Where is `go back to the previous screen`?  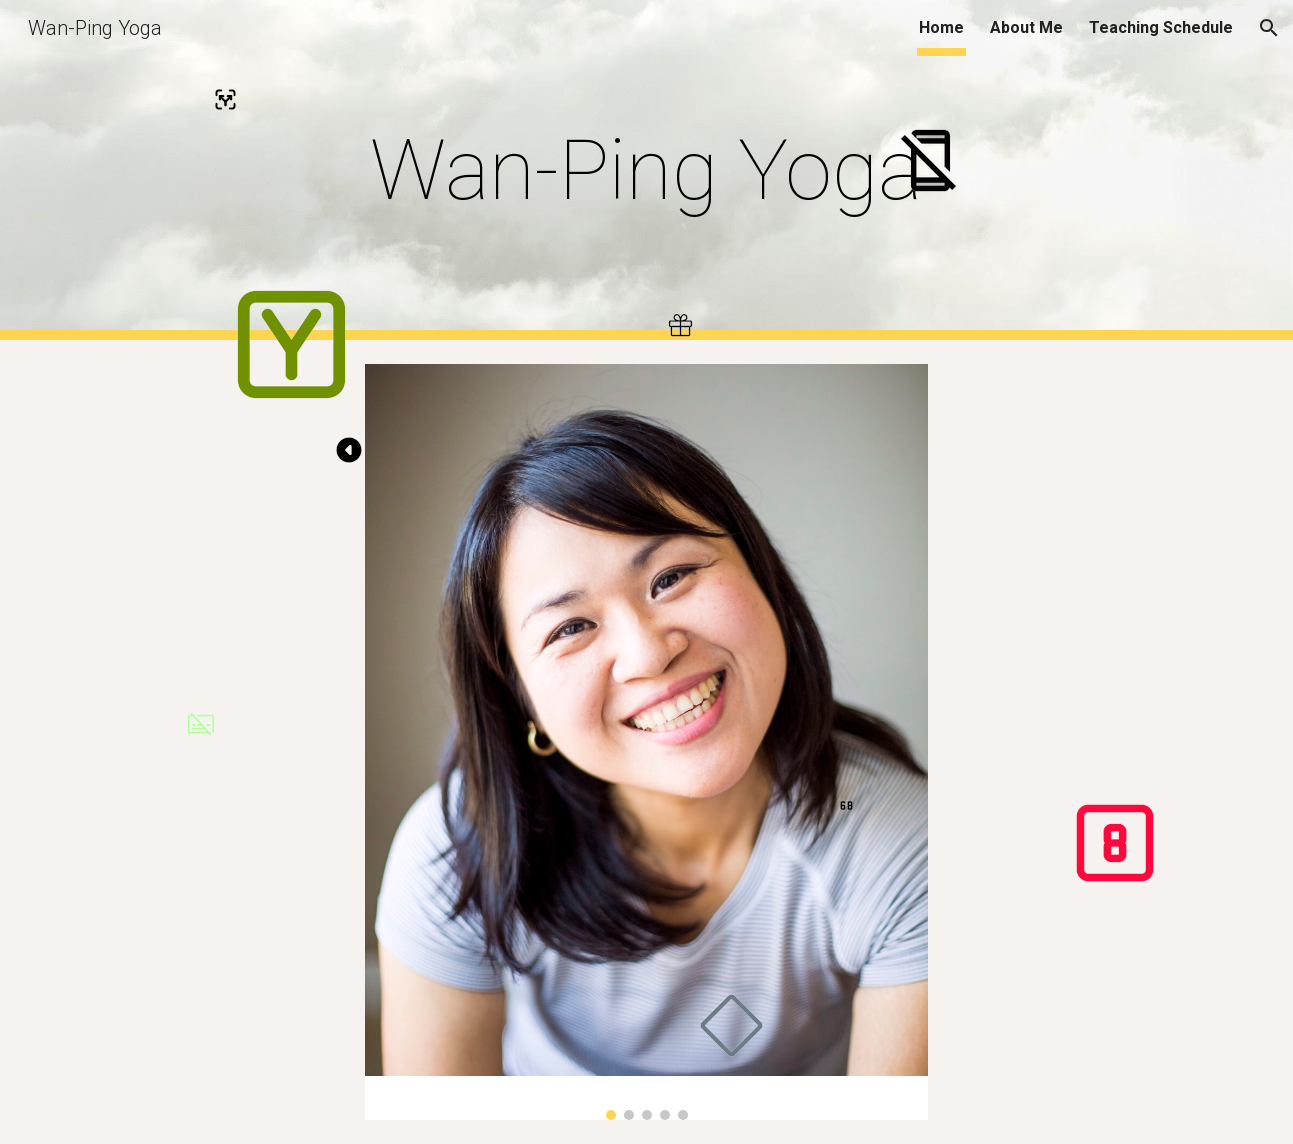
go back to the previous screen is located at coordinates (349, 450).